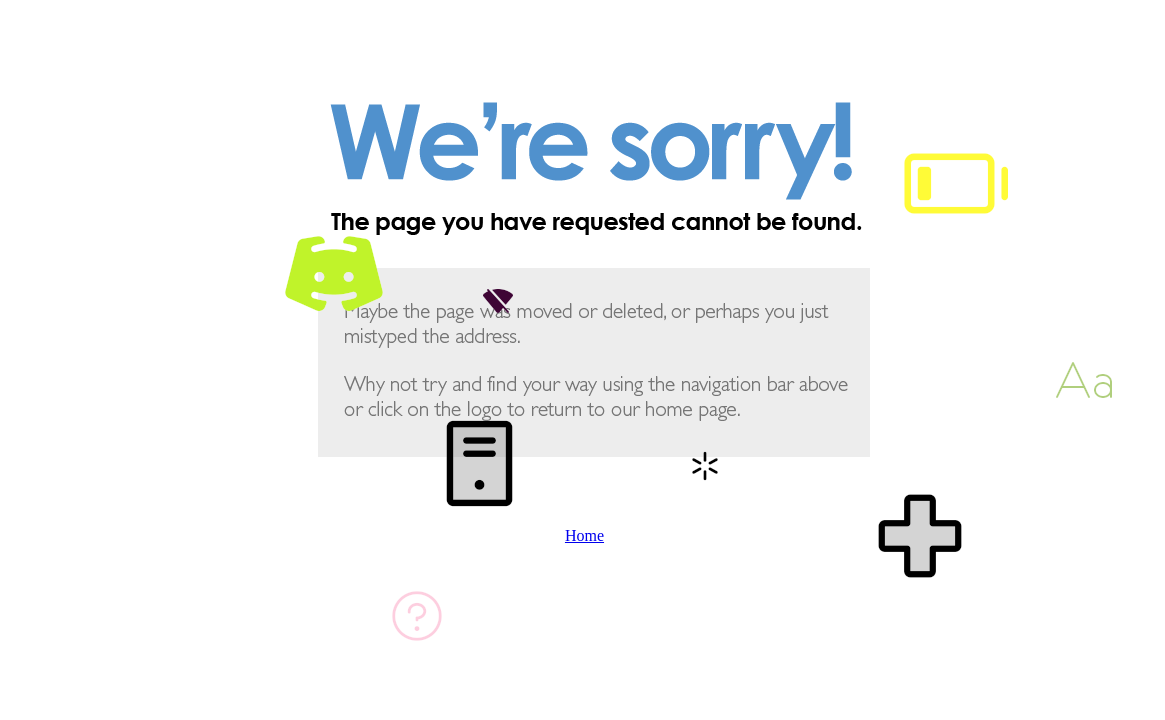 The image size is (1165, 720). I want to click on walmart app or website link, so click(705, 466).